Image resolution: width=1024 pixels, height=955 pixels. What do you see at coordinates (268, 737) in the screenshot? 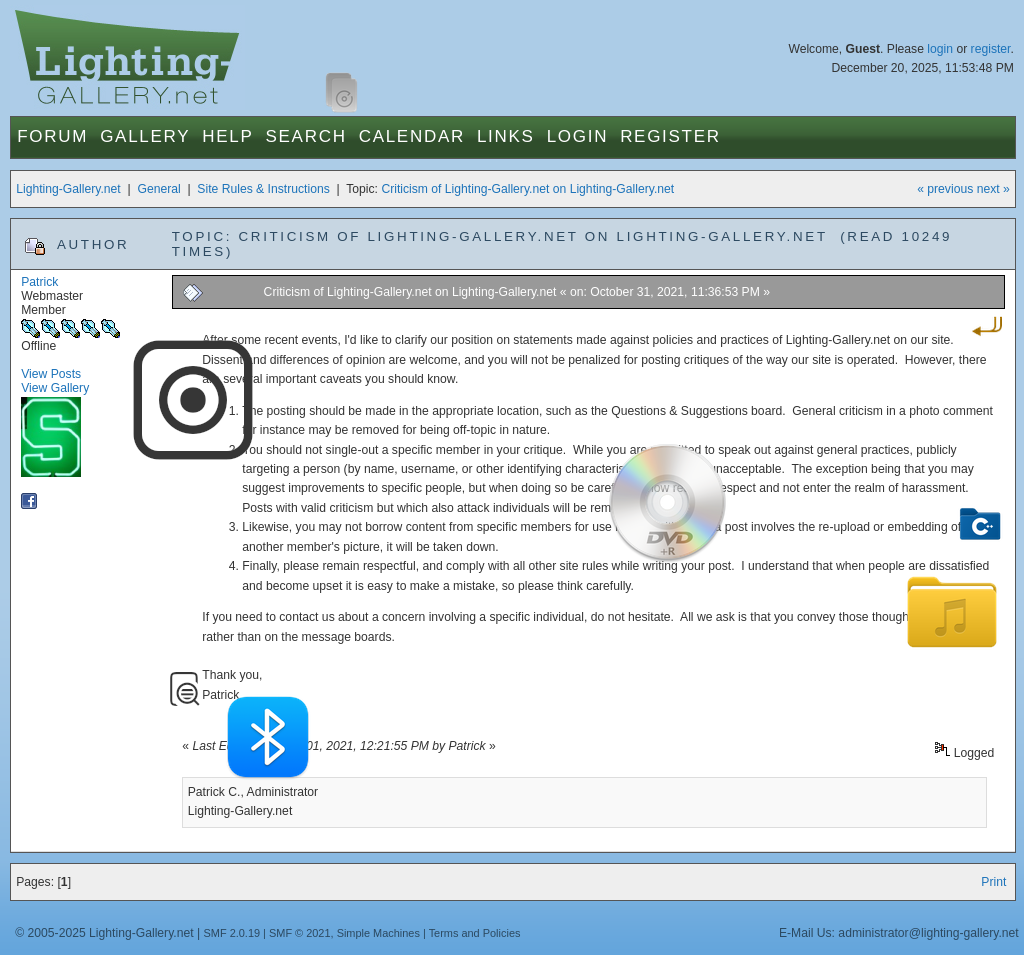
I see `toggle bluetooth connectivity on or off` at bounding box center [268, 737].